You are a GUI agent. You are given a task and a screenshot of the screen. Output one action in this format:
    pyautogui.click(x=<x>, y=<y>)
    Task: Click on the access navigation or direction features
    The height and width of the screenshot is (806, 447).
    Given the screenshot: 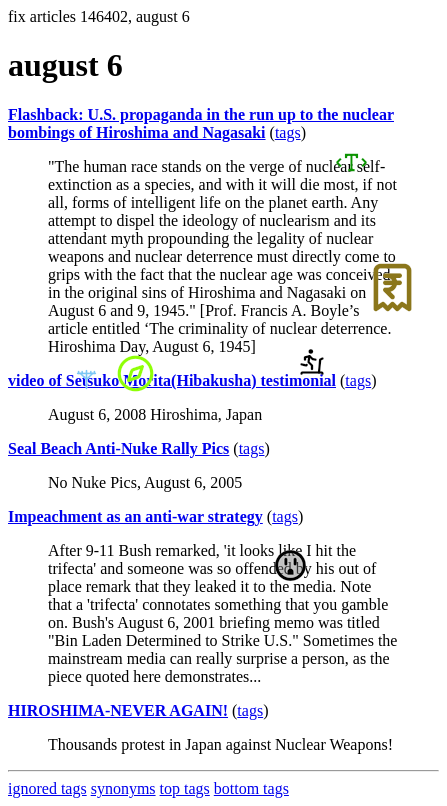 What is the action you would take?
    pyautogui.click(x=135, y=373)
    